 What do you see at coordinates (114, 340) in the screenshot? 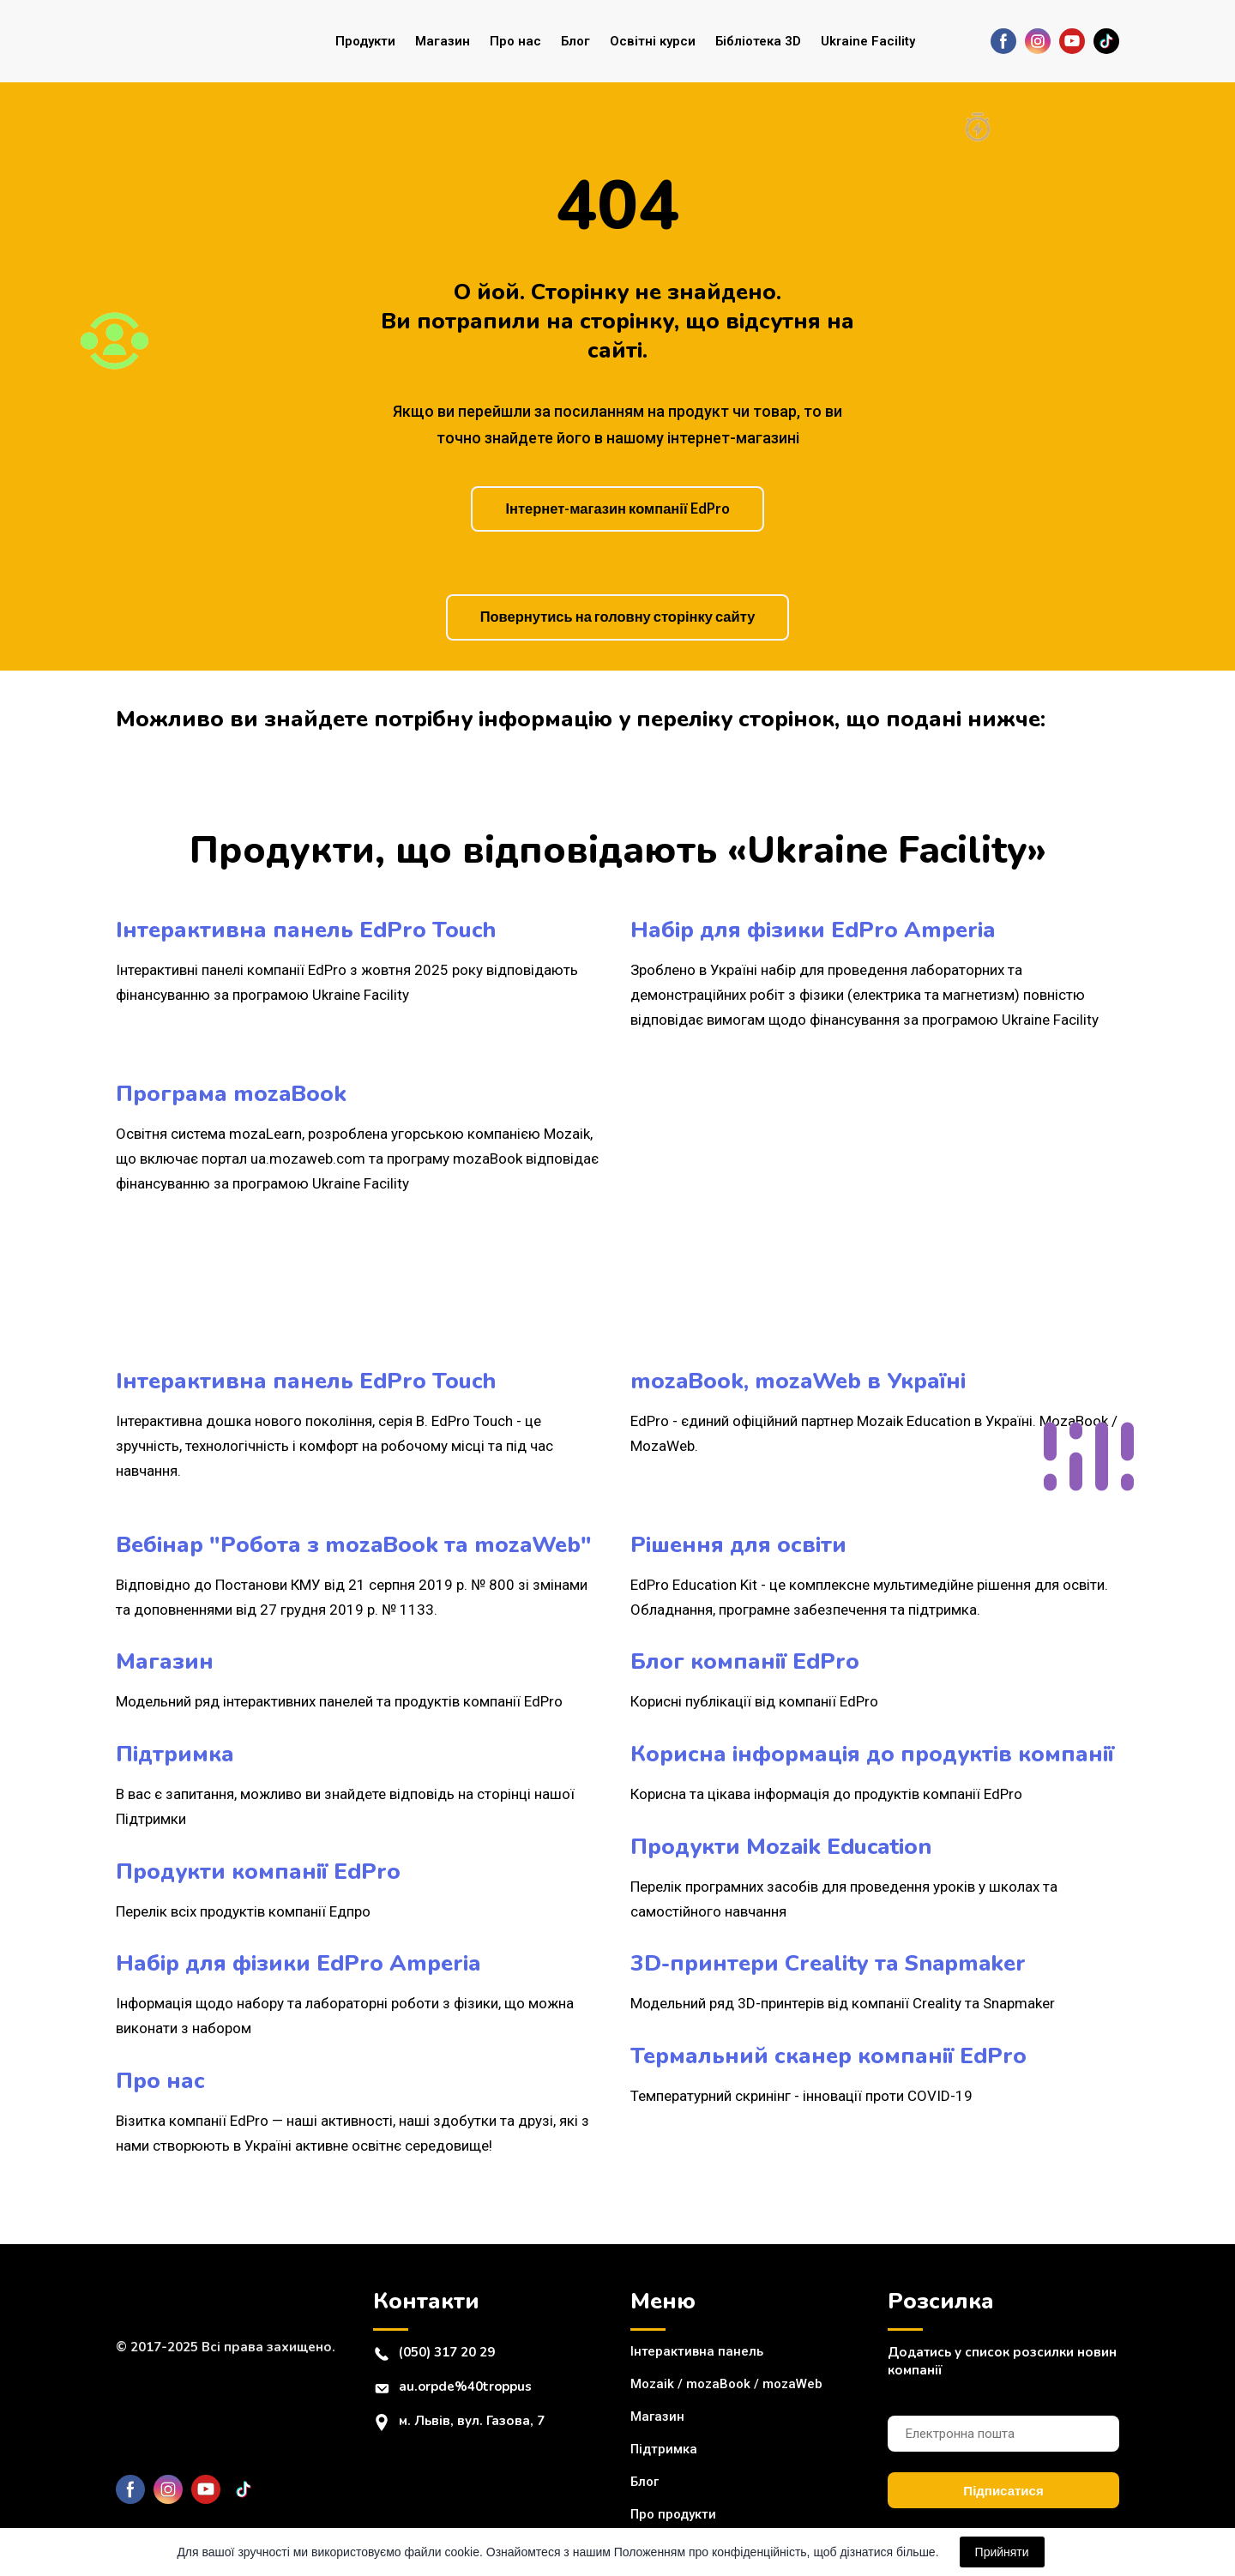
I see `view community members` at bounding box center [114, 340].